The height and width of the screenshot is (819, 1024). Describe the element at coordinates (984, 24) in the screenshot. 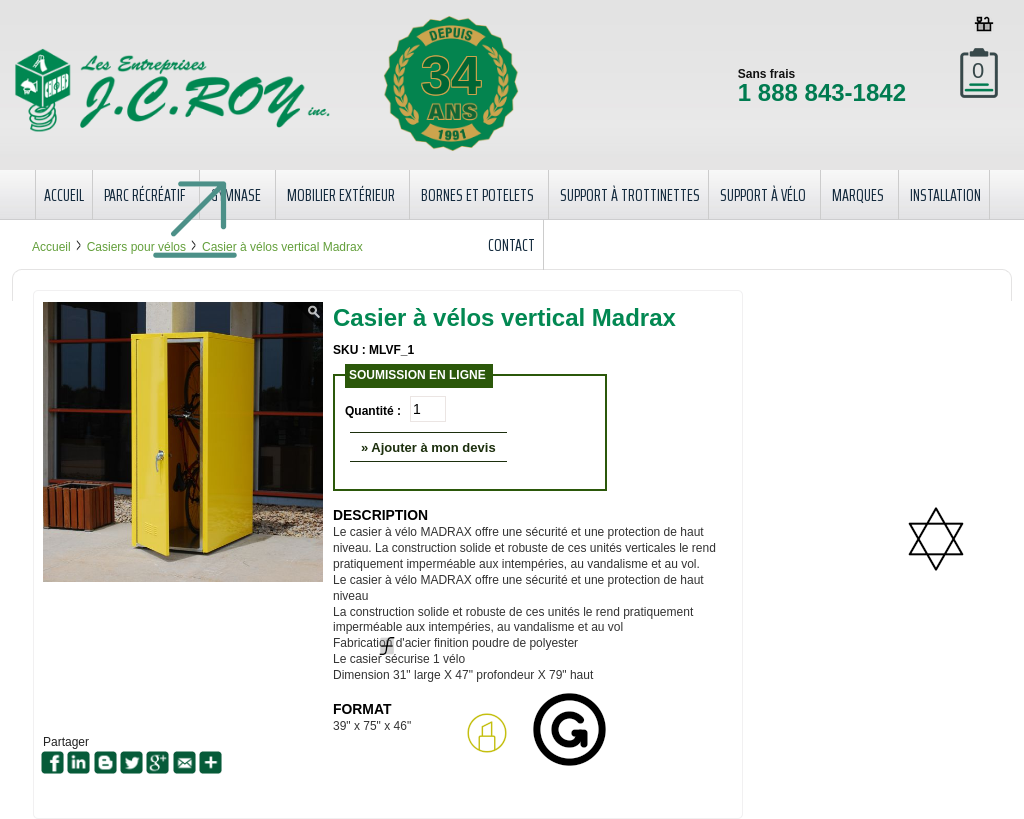

I see `browse kitchen countertop options` at that location.